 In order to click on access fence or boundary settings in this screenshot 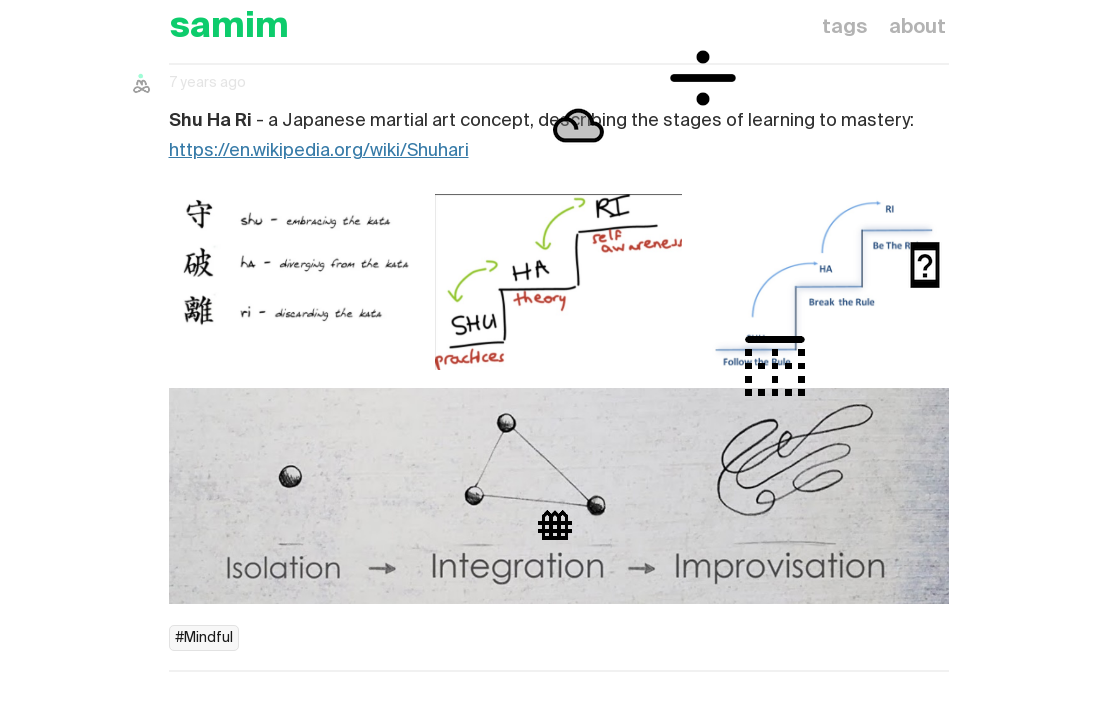, I will do `click(555, 525)`.